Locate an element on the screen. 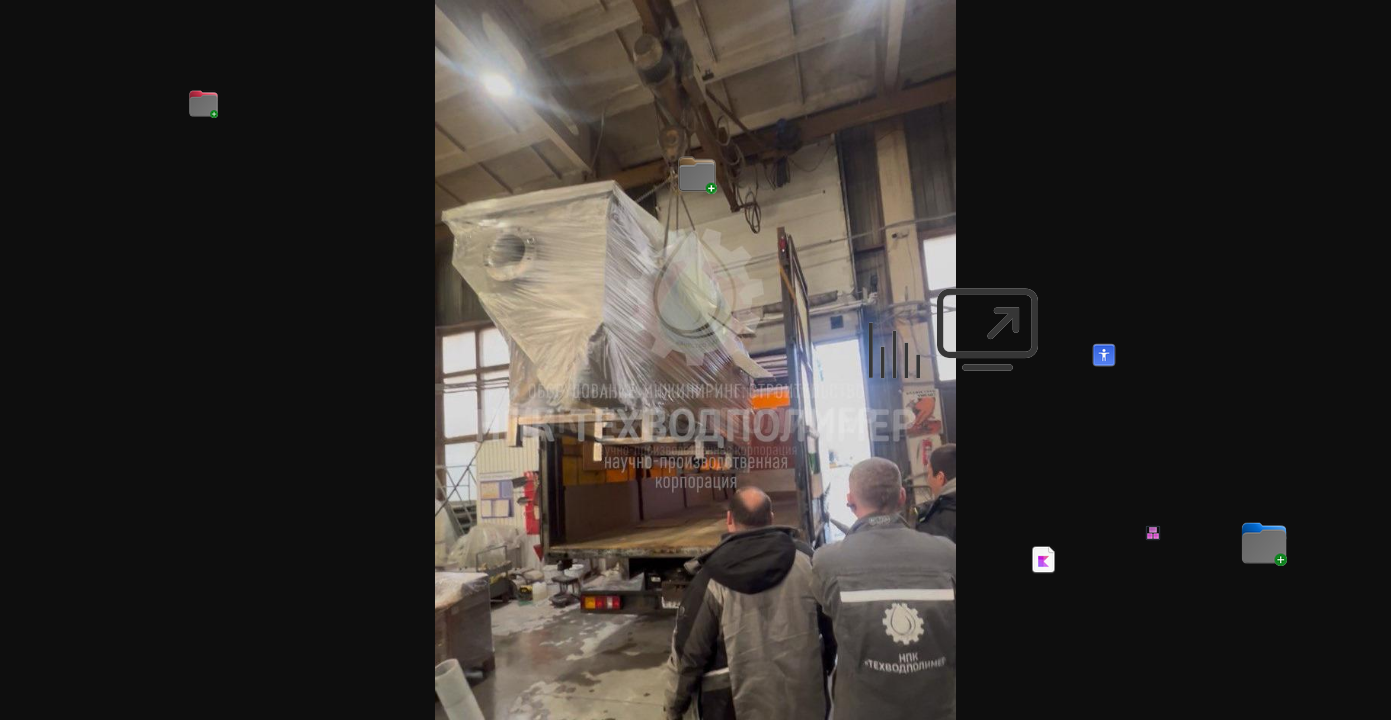 The width and height of the screenshot is (1391, 720). adjust audio equalizer settings is located at coordinates (896, 350).